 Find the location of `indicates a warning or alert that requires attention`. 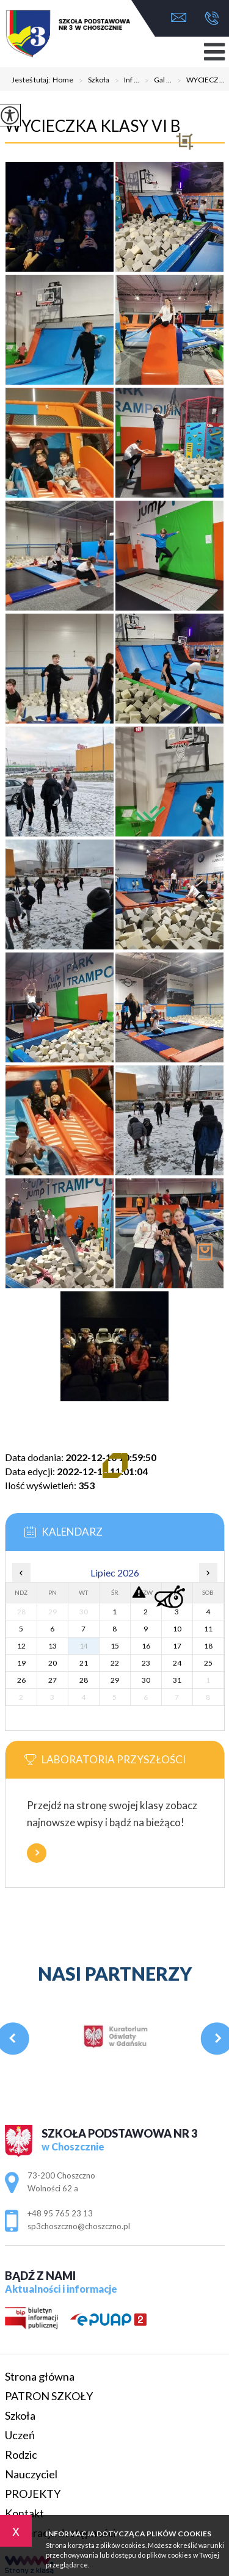

indicates a warning or alert that requires attention is located at coordinates (139, 1592).